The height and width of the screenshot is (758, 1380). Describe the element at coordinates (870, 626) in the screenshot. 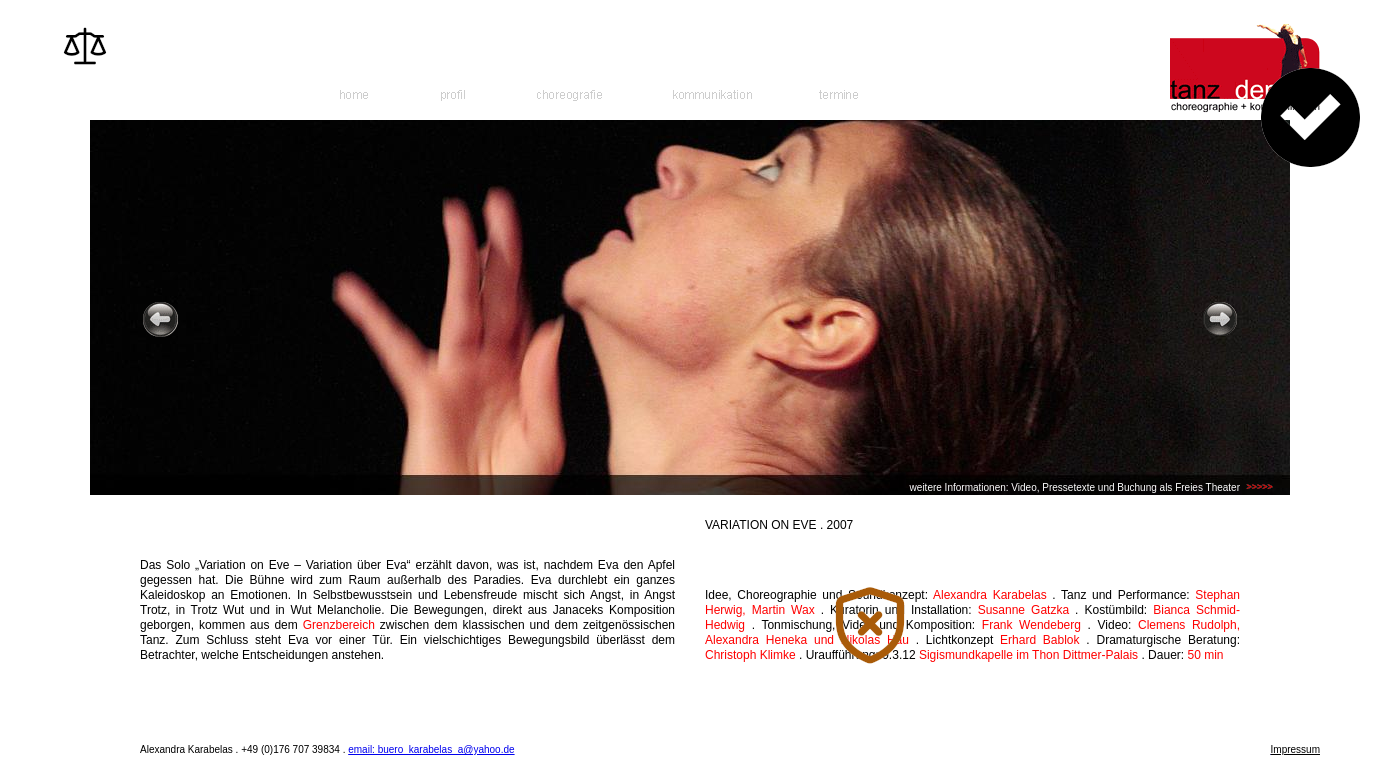

I see `security check failed` at that location.